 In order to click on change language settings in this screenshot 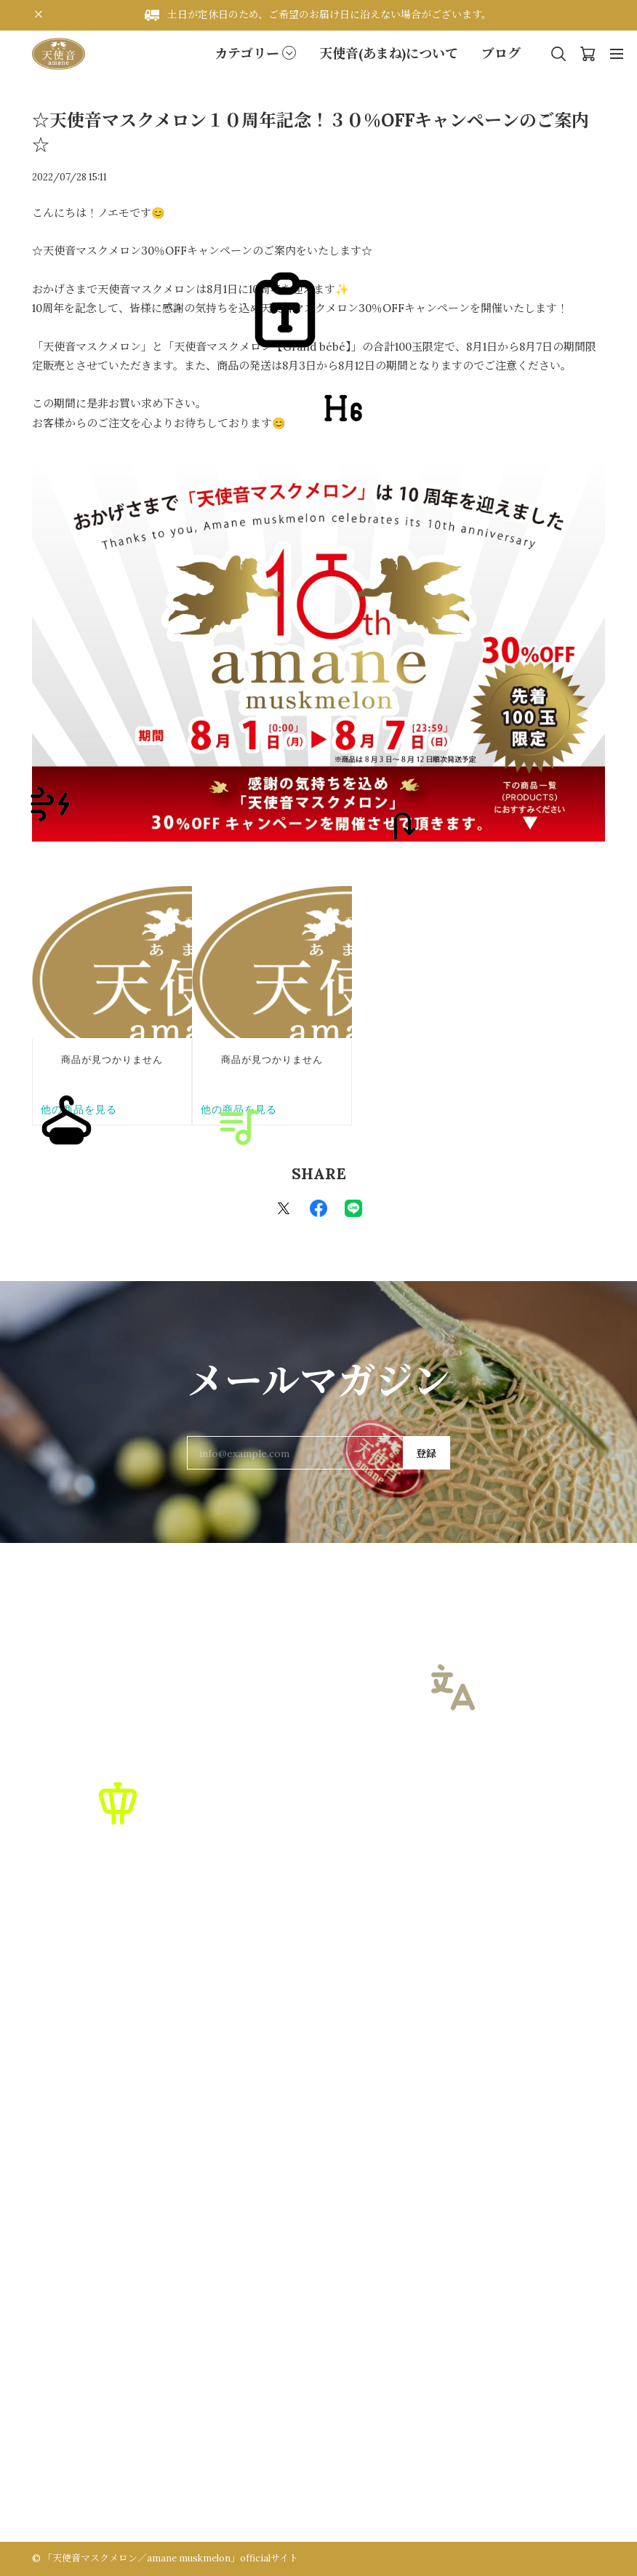, I will do `click(453, 1688)`.